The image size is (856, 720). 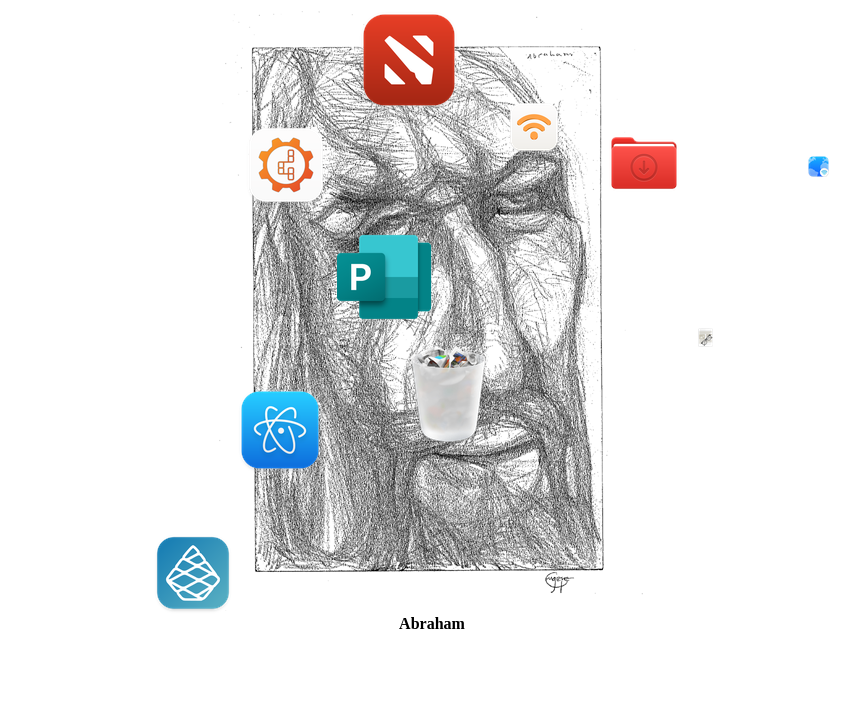 What do you see at coordinates (385, 277) in the screenshot?
I see `open Microsoft Publisher application` at bounding box center [385, 277].